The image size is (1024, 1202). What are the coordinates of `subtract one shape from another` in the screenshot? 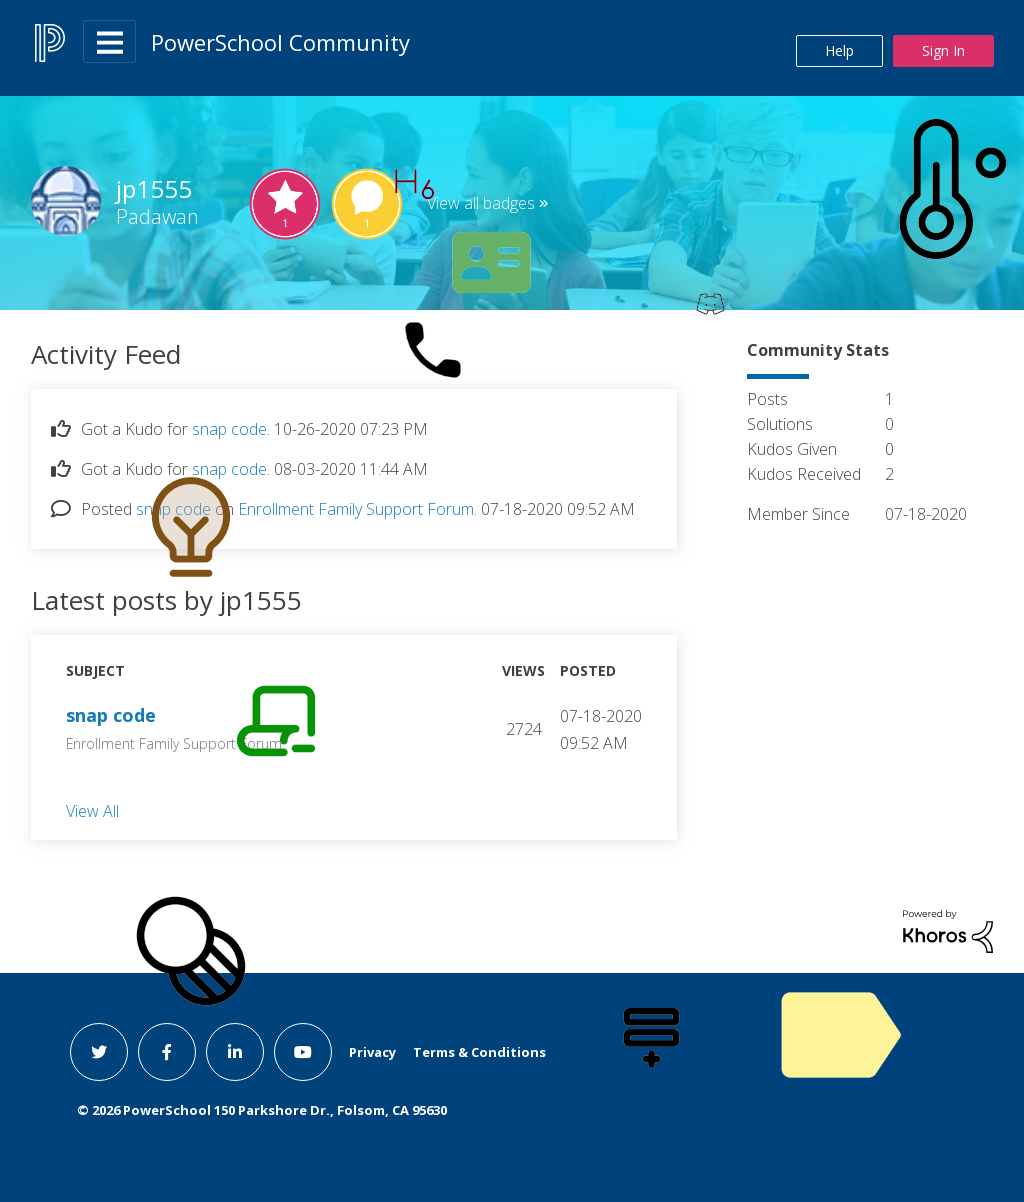 It's located at (191, 951).